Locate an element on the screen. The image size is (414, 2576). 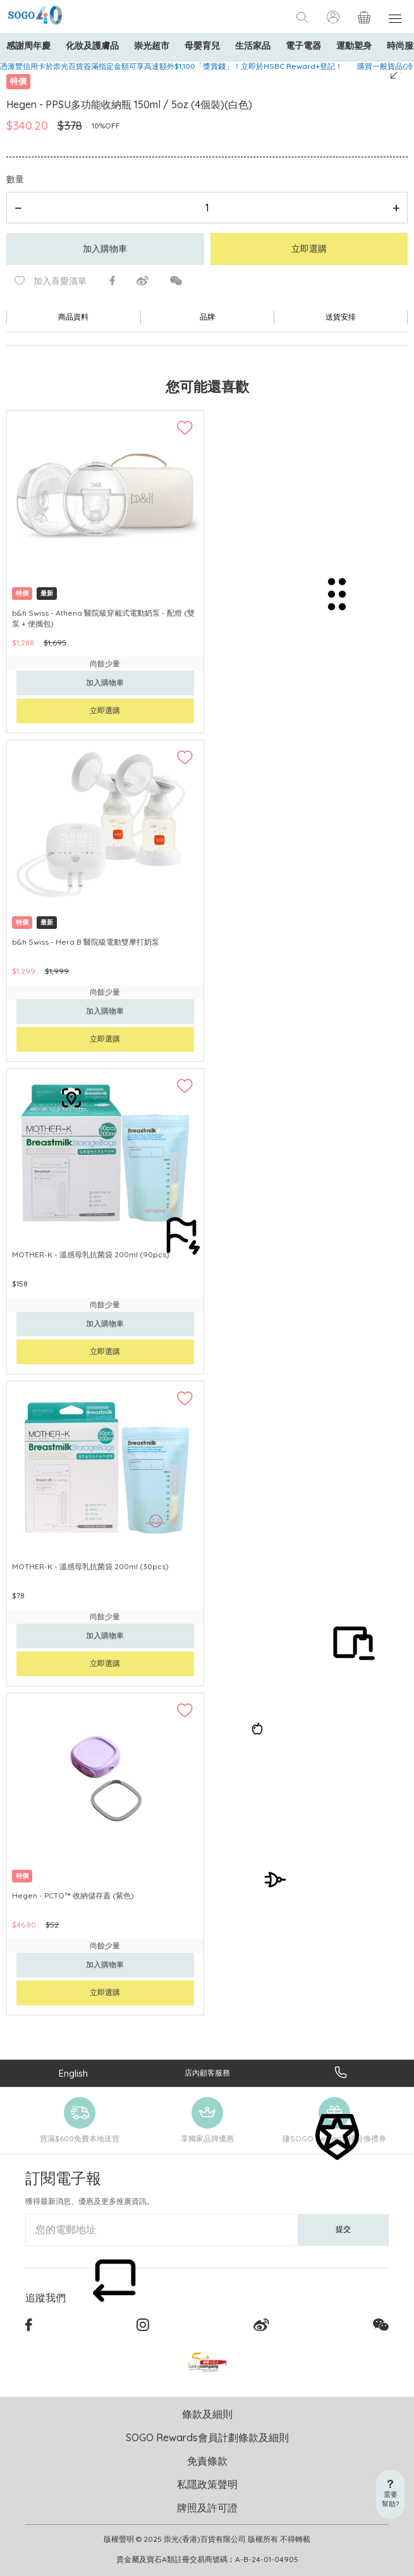
access health or nutrition tracking features is located at coordinates (257, 1729).